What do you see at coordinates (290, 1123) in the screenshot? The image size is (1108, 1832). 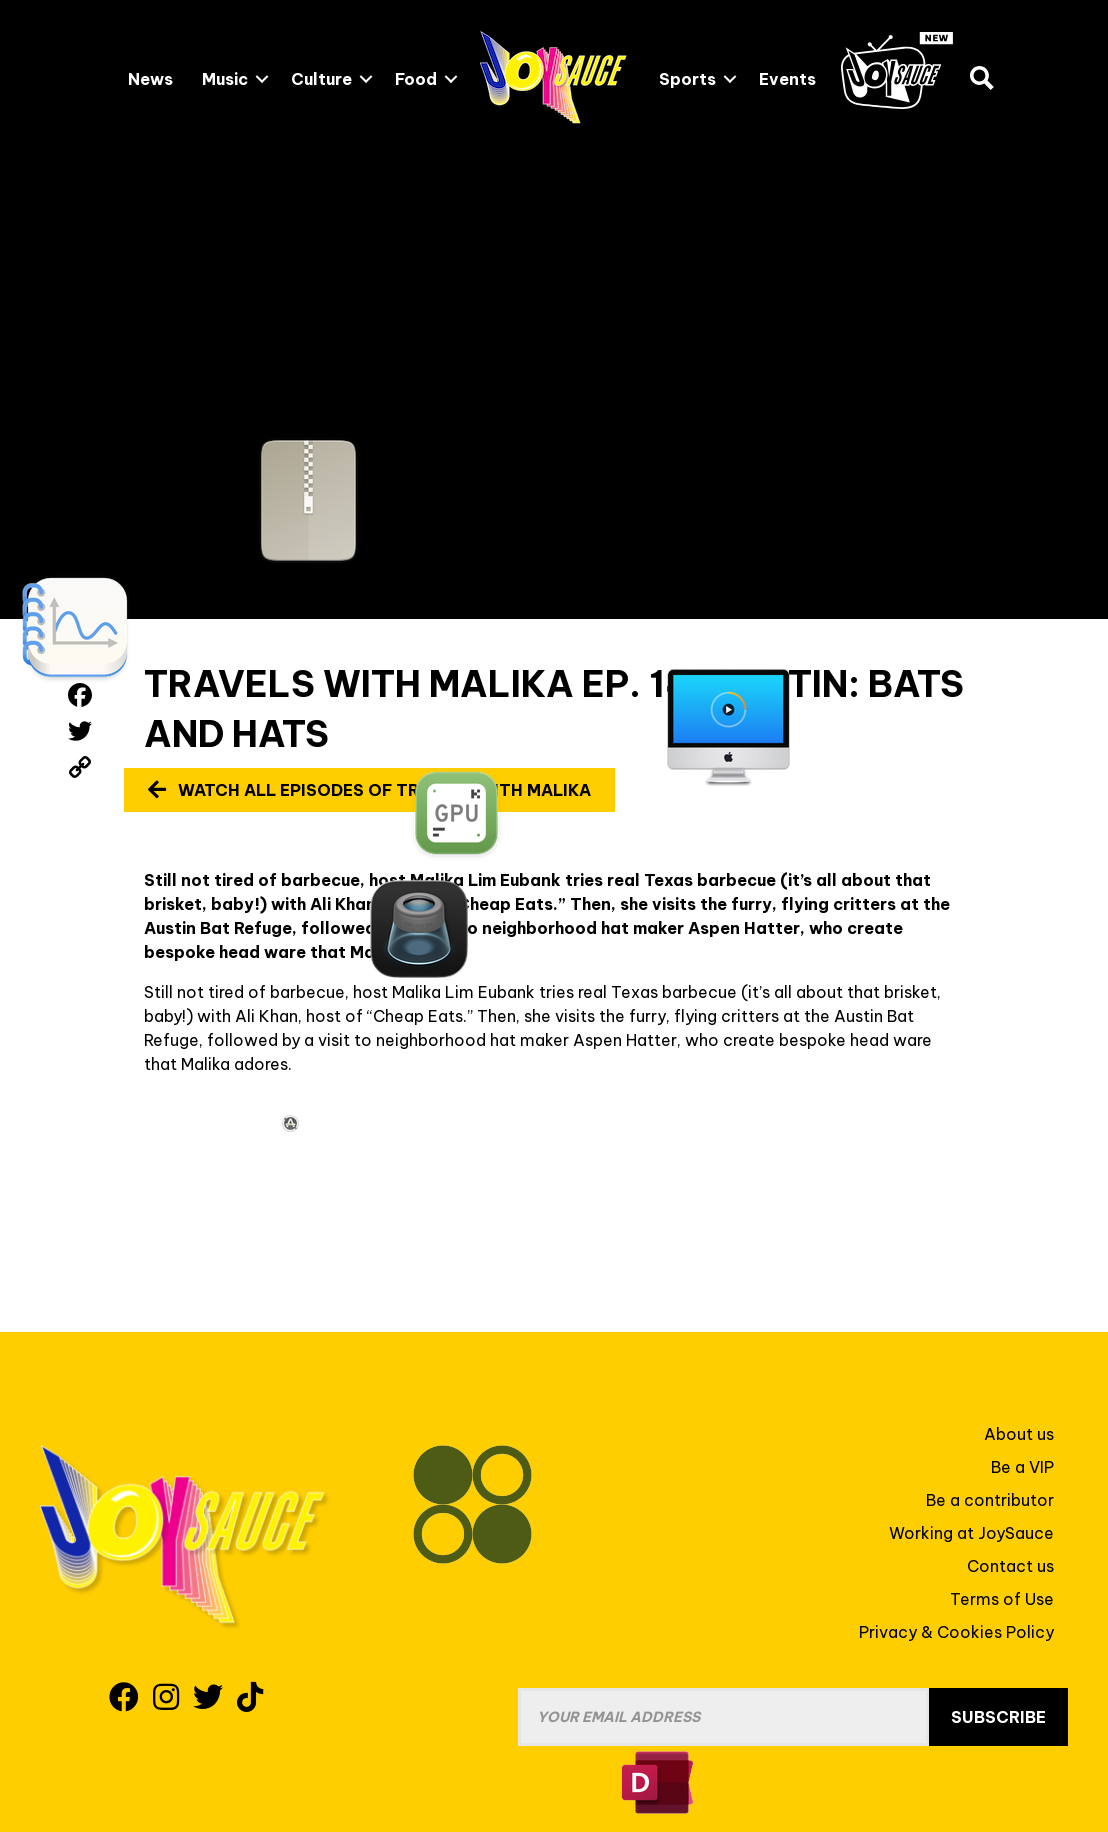 I see `check for available software updates` at bounding box center [290, 1123].